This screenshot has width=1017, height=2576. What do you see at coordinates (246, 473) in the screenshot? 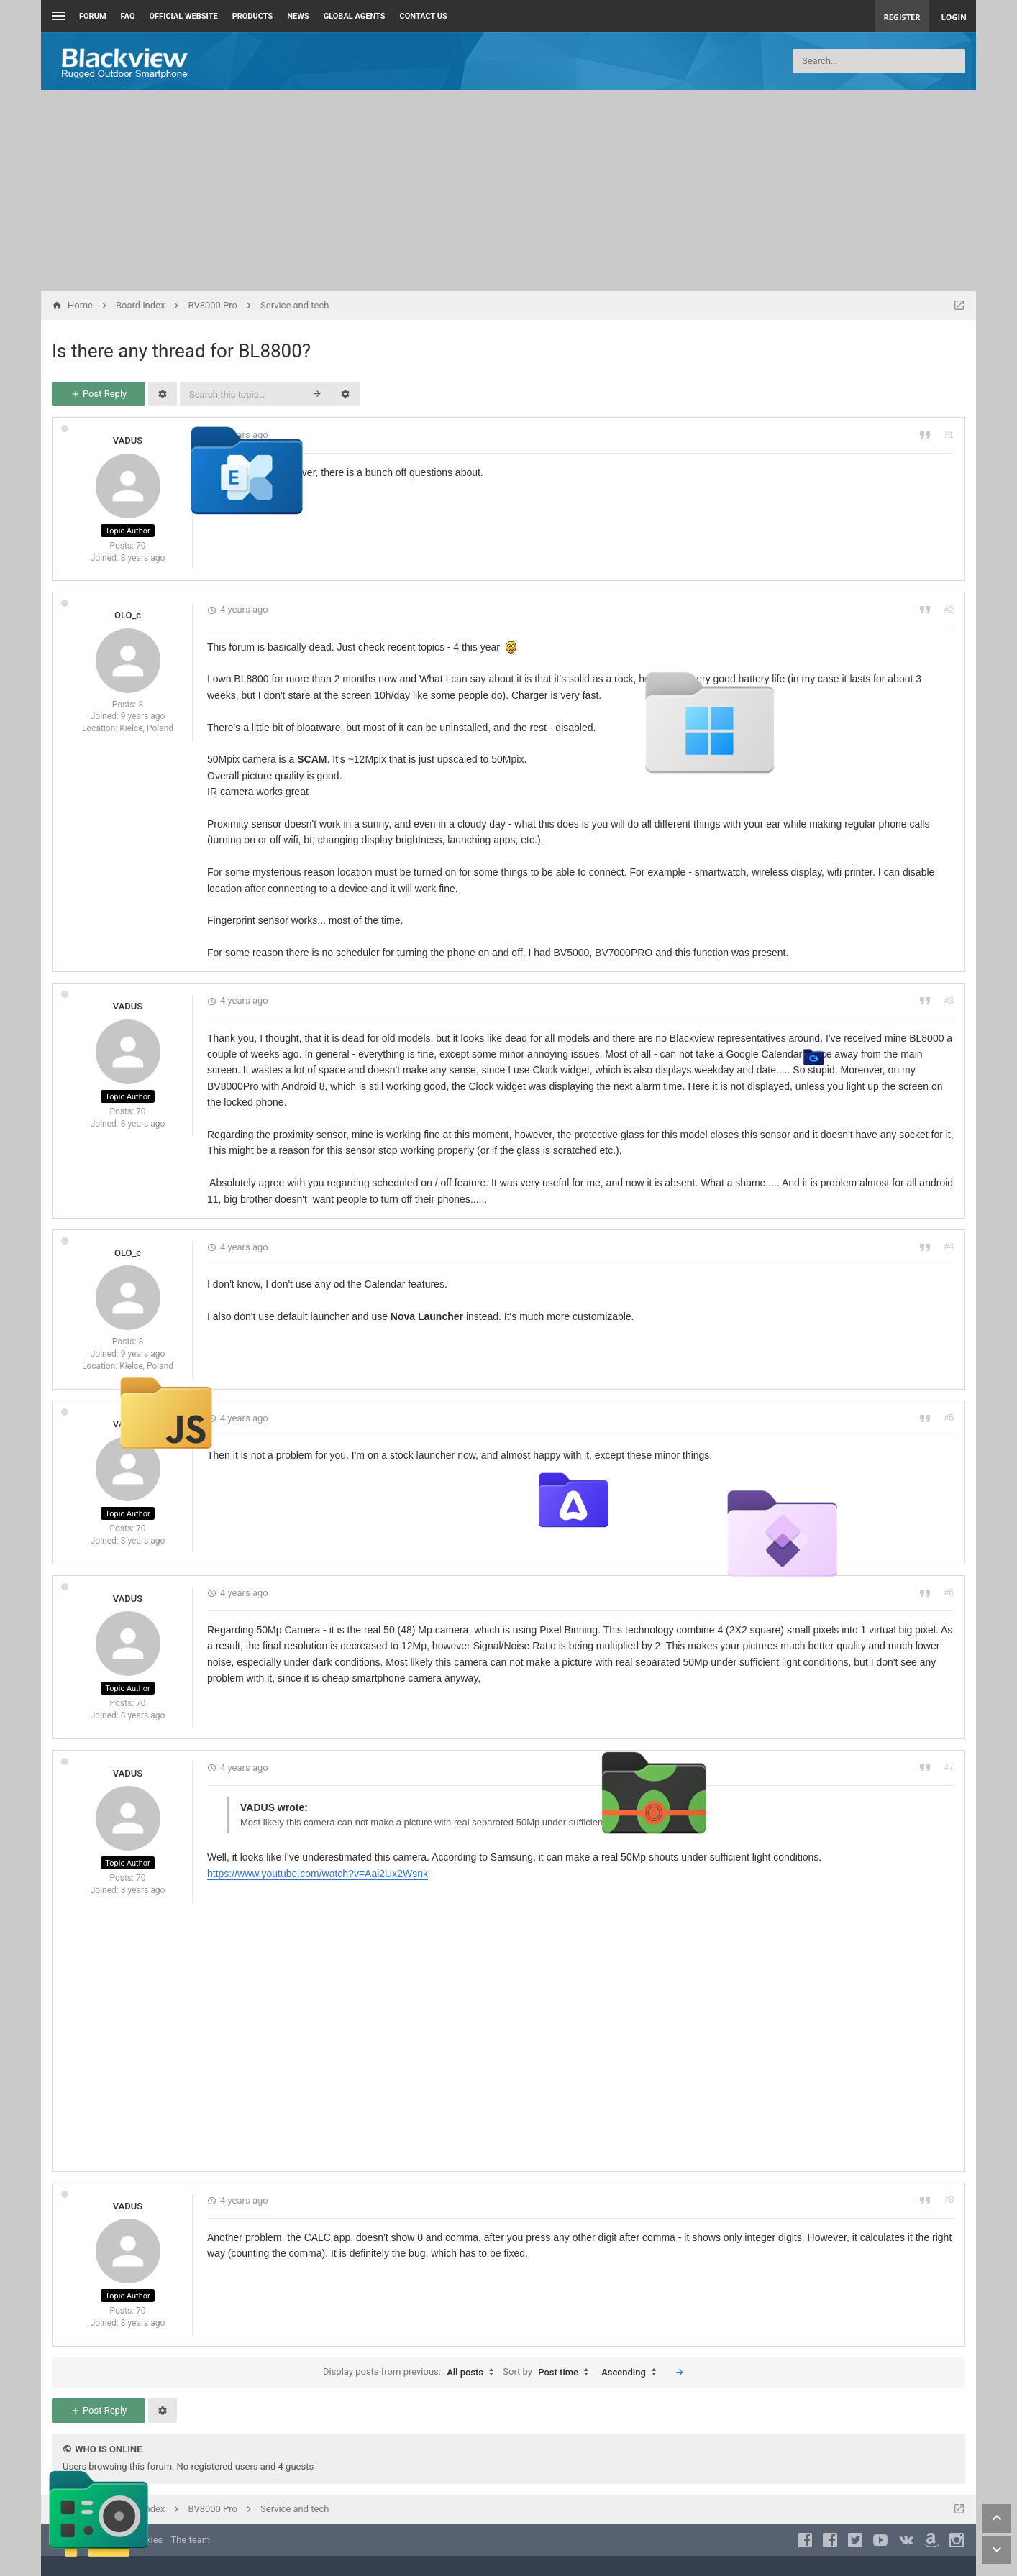
I see `open microsoft exchange folder` at bounding box center [246, 473].